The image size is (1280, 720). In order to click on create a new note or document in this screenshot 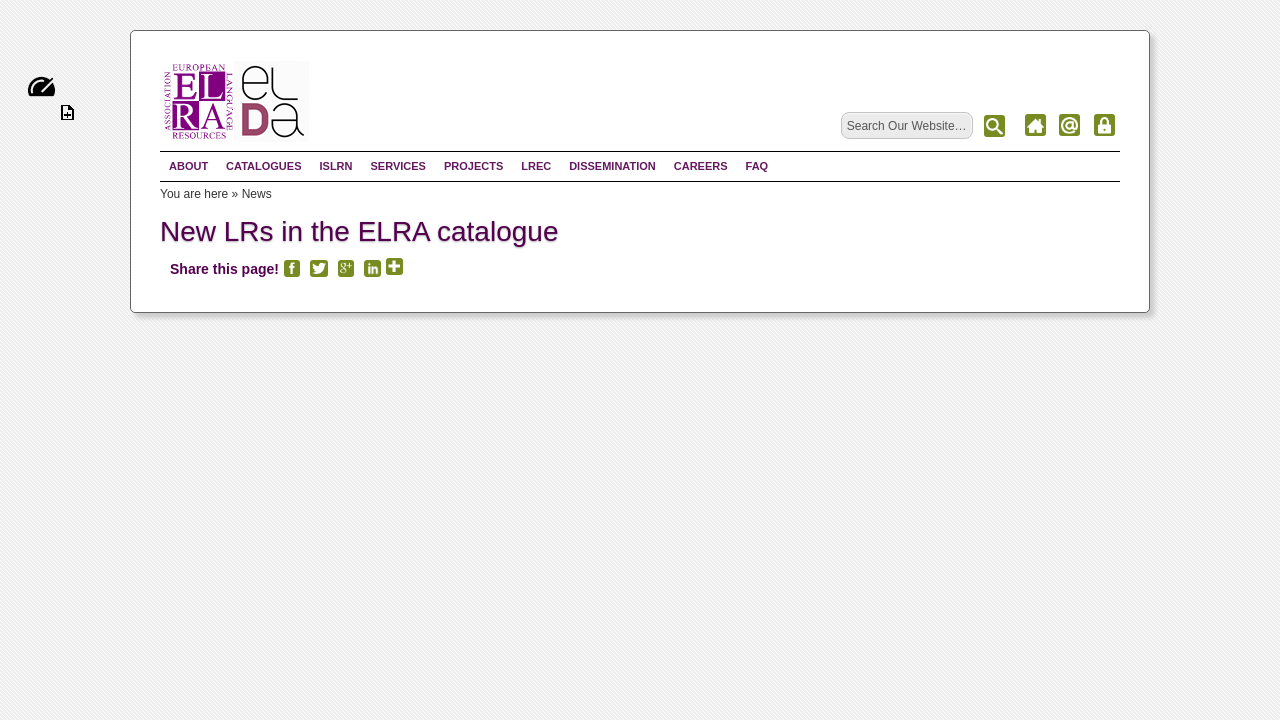, I will do `click(67, 112)`.